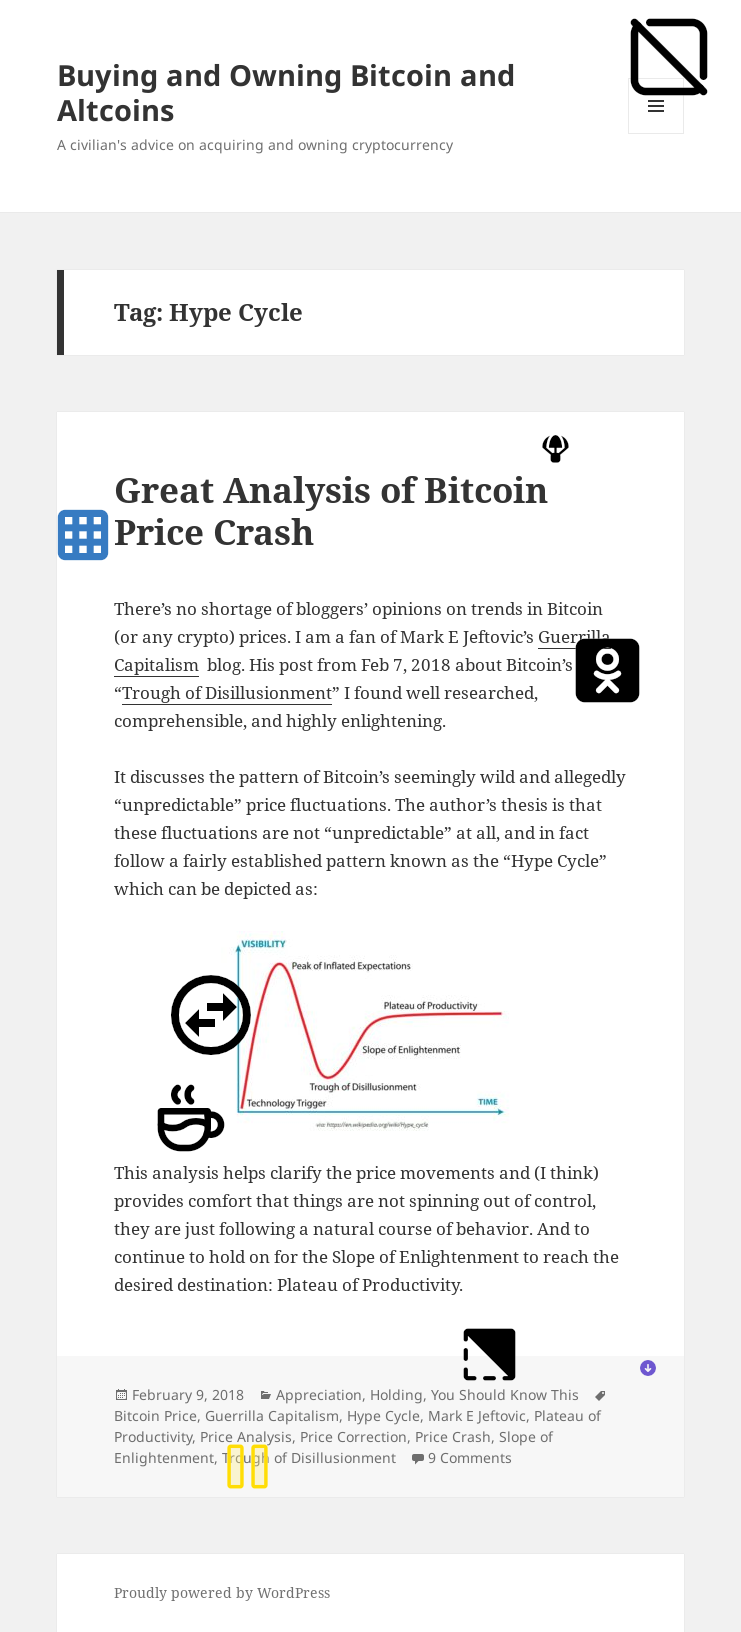 The height and width of the screenshot is (1632, 741). What do you see at coordinates (83, 535) in the screenshot?
I see `view data in grid or table format` at bounding box center [83, 535].